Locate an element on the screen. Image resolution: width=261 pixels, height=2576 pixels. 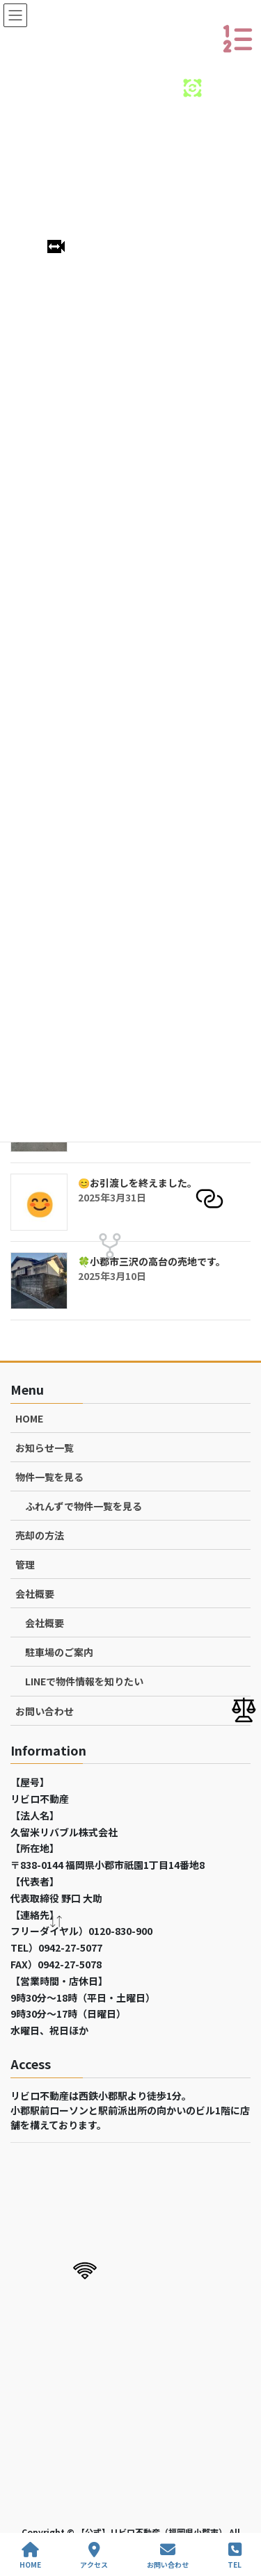
insert or create a hyperlink is located at coordinates (209, 1199).